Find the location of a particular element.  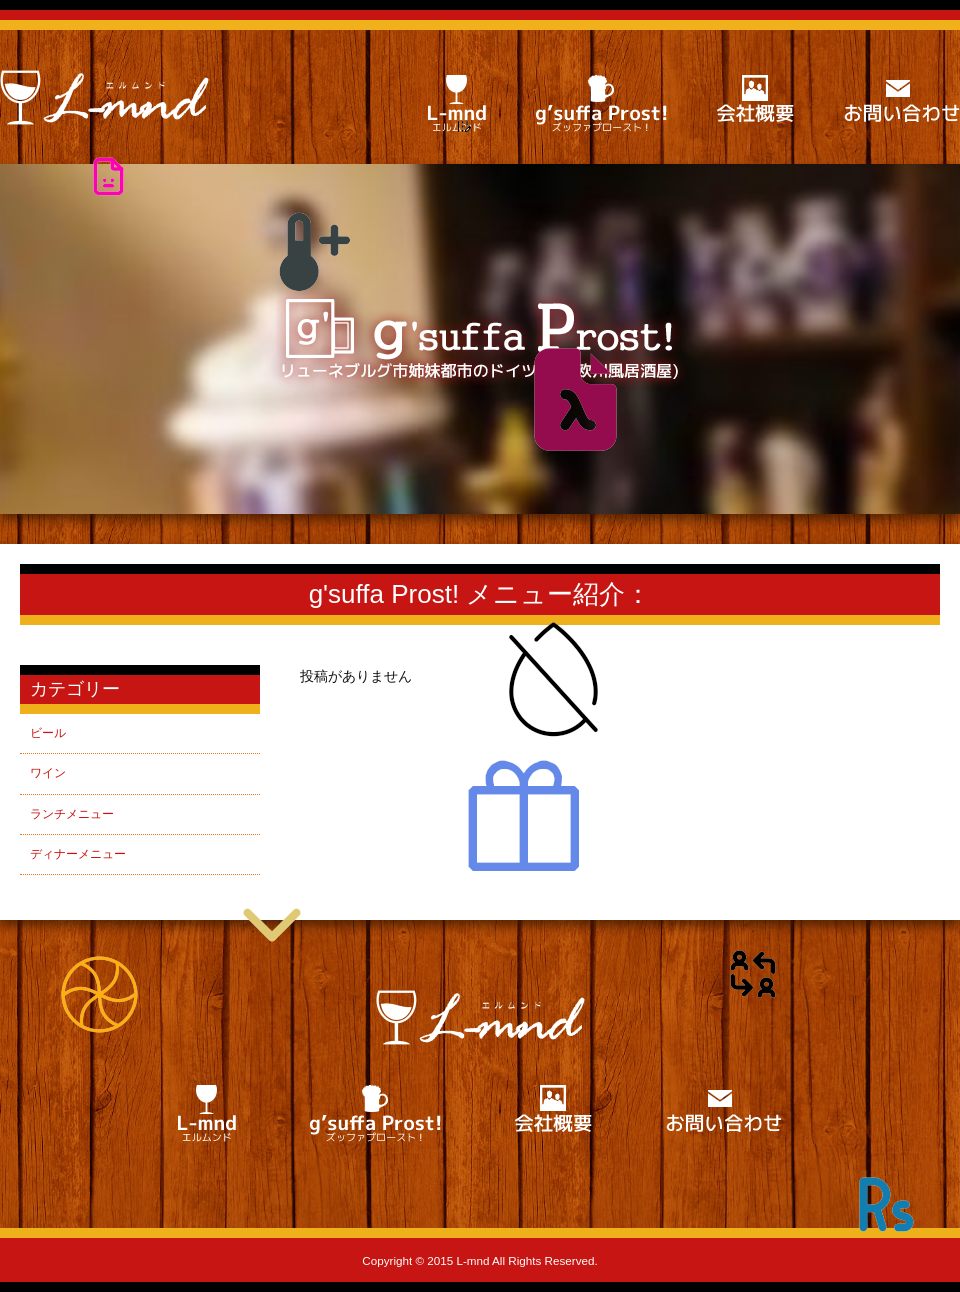

edit road or route details is located at coordinates (463, 126).